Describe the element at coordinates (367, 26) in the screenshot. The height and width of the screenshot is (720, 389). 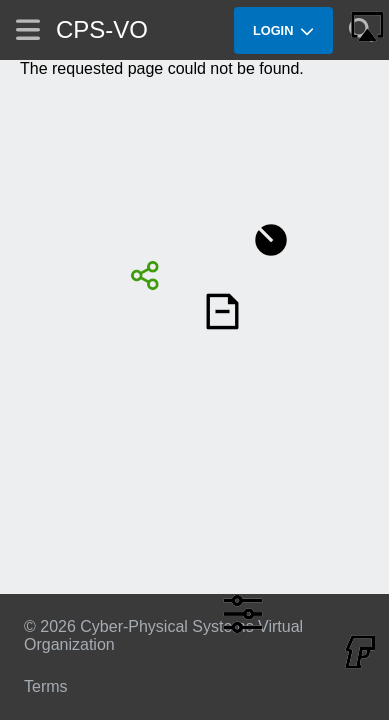
I see `stream content to an airplay-enabled device` at that location.